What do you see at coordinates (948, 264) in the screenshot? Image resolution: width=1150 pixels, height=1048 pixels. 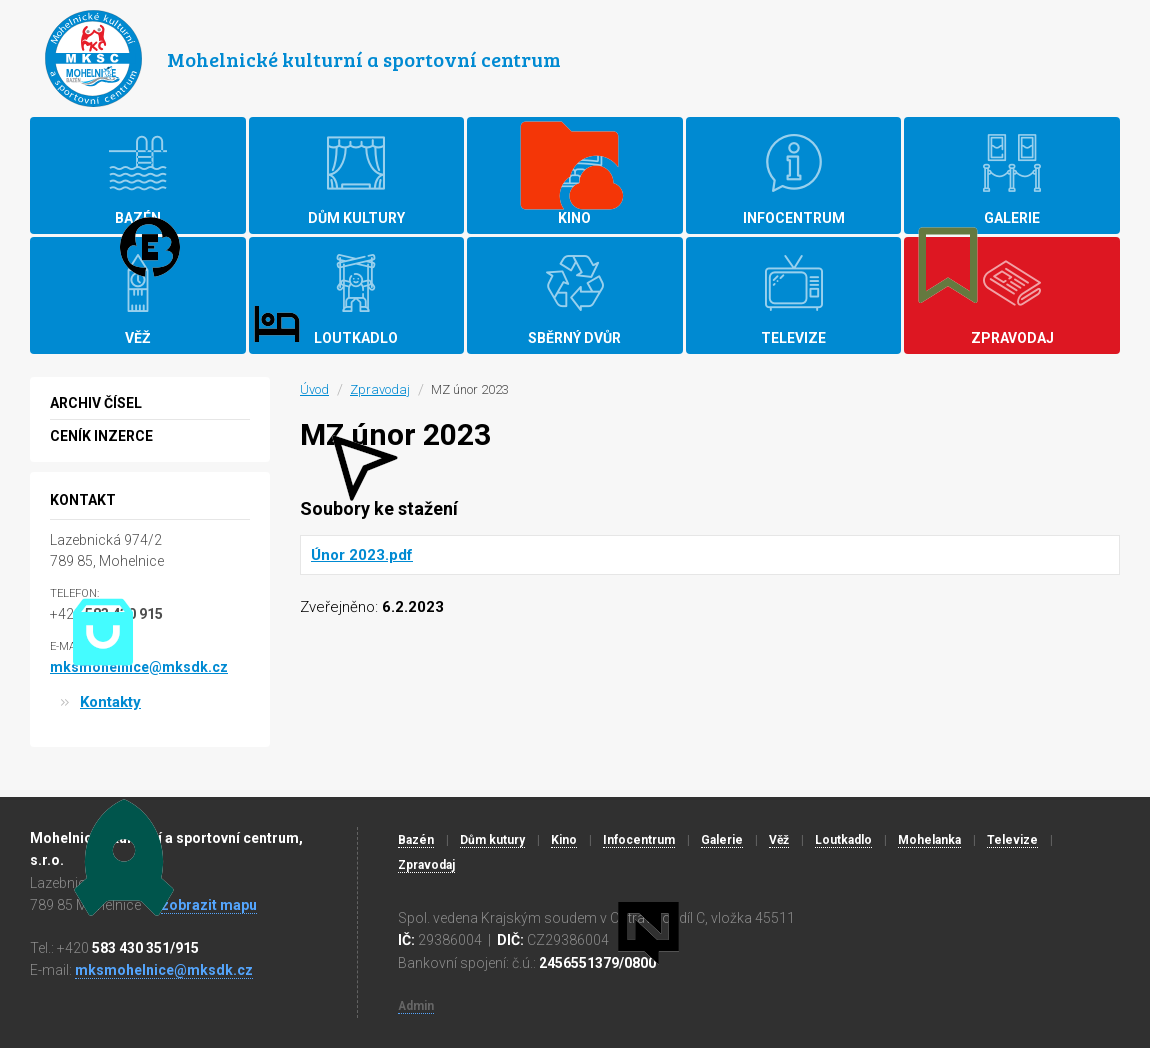 I see `save this item for later` at bounding box center [948, 264].